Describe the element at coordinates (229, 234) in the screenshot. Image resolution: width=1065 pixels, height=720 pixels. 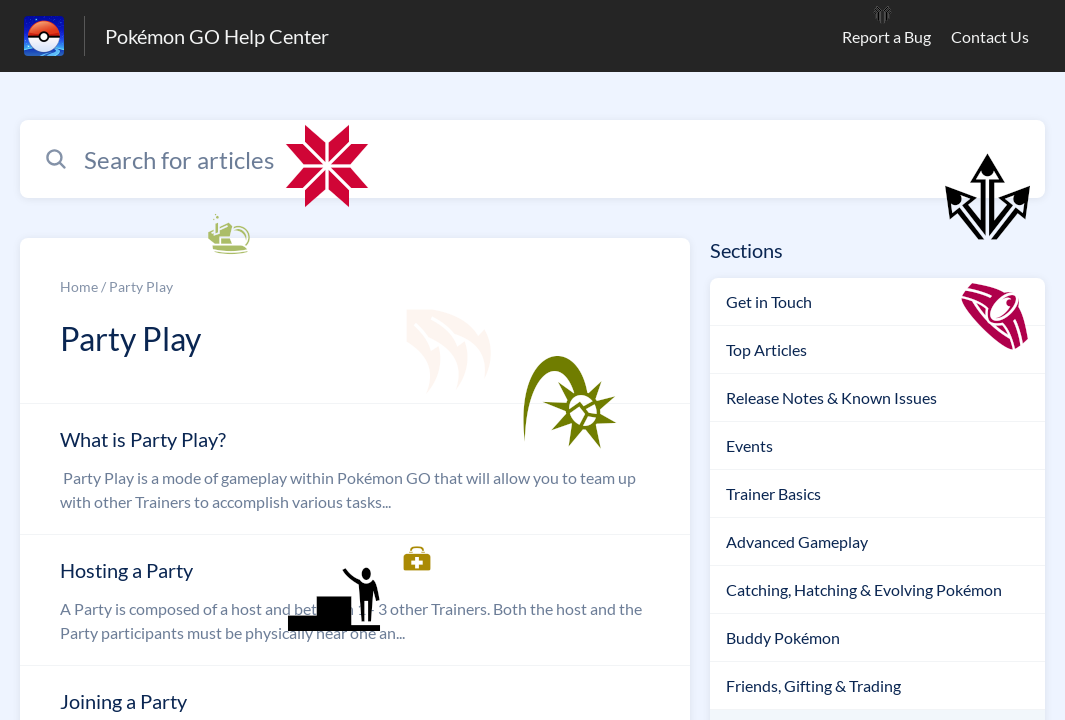
I see `select mini-submarine vehicle or unit` at that location.